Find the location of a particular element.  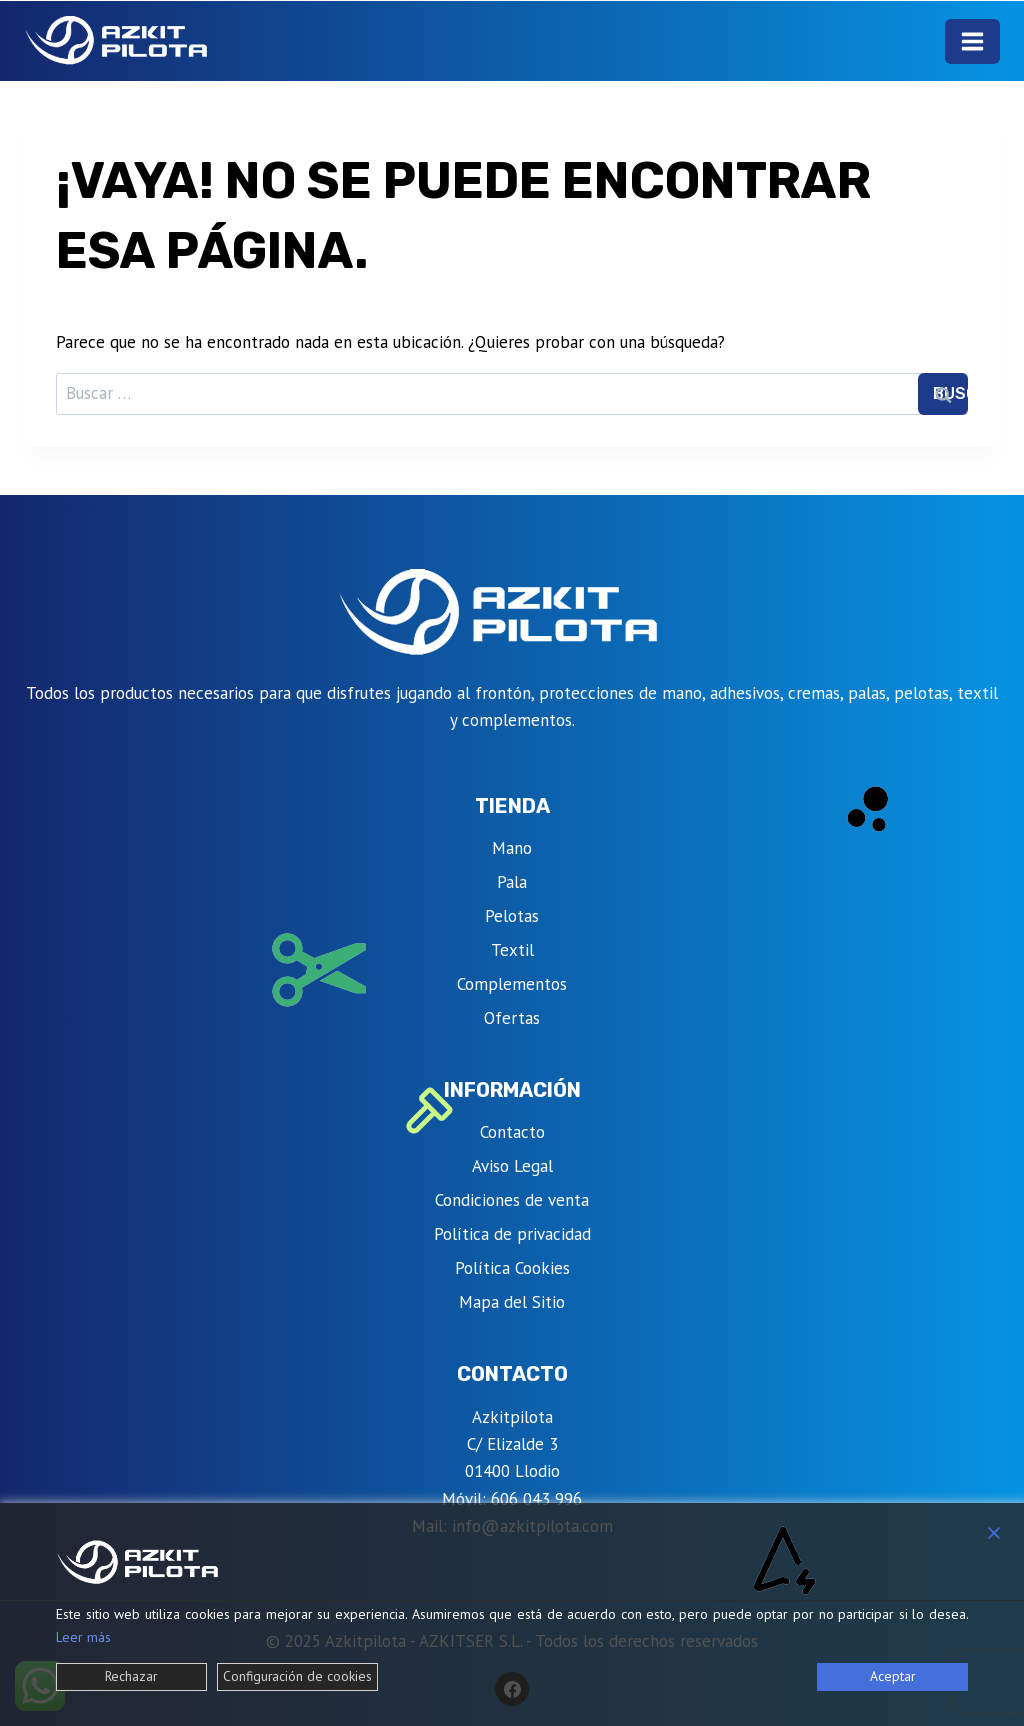

access tools or settings is located at coordinates (429, 1110).